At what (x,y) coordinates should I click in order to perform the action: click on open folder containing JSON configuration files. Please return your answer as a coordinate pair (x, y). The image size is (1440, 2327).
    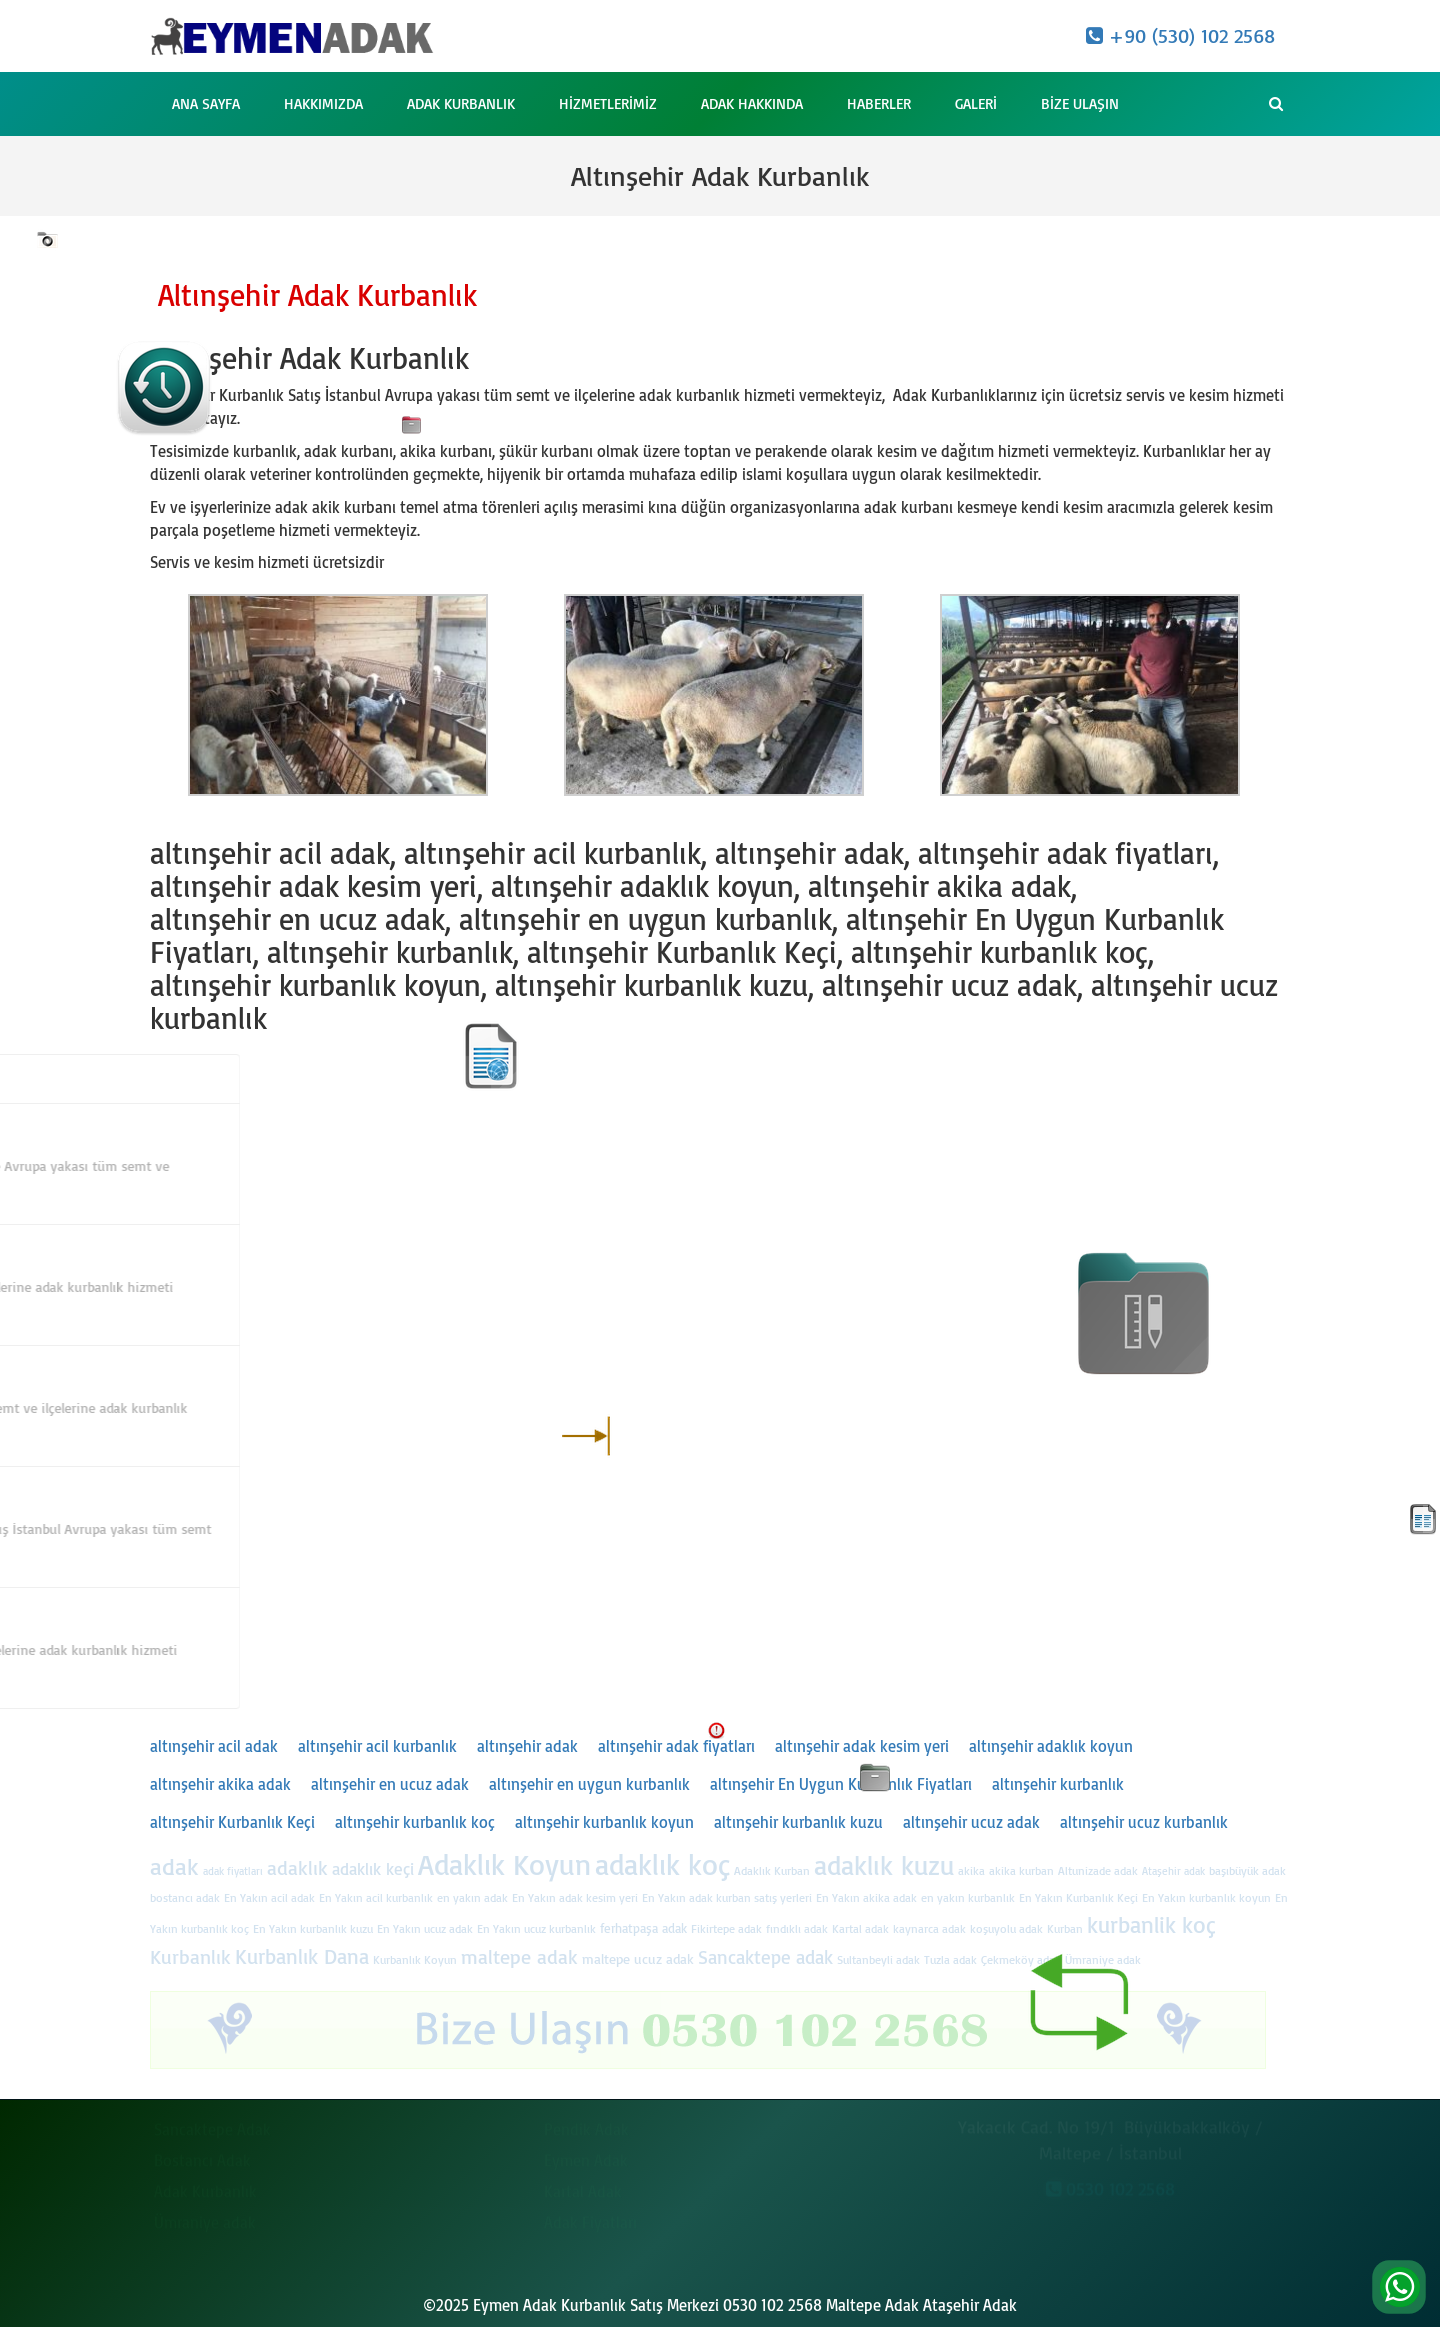
    Looking at the image, I should click on (47, 240).